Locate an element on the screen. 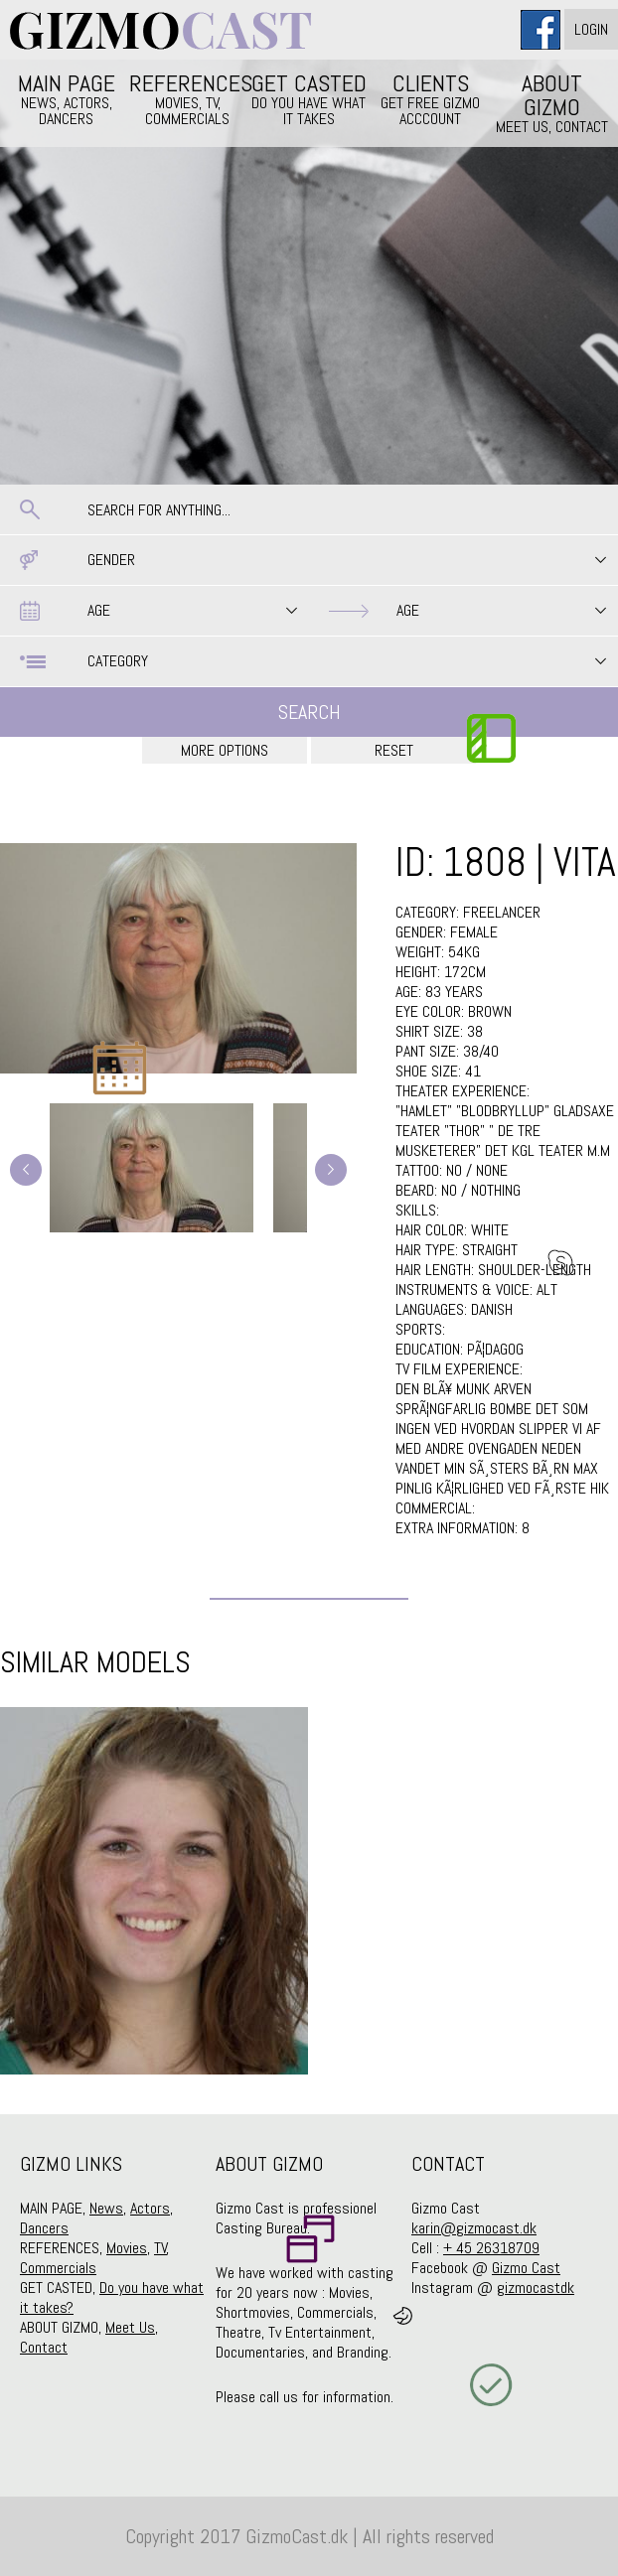 Image resolution: width=618 pixels, height=2576 pixels. open skype app is located at coordinates (560, 1262).